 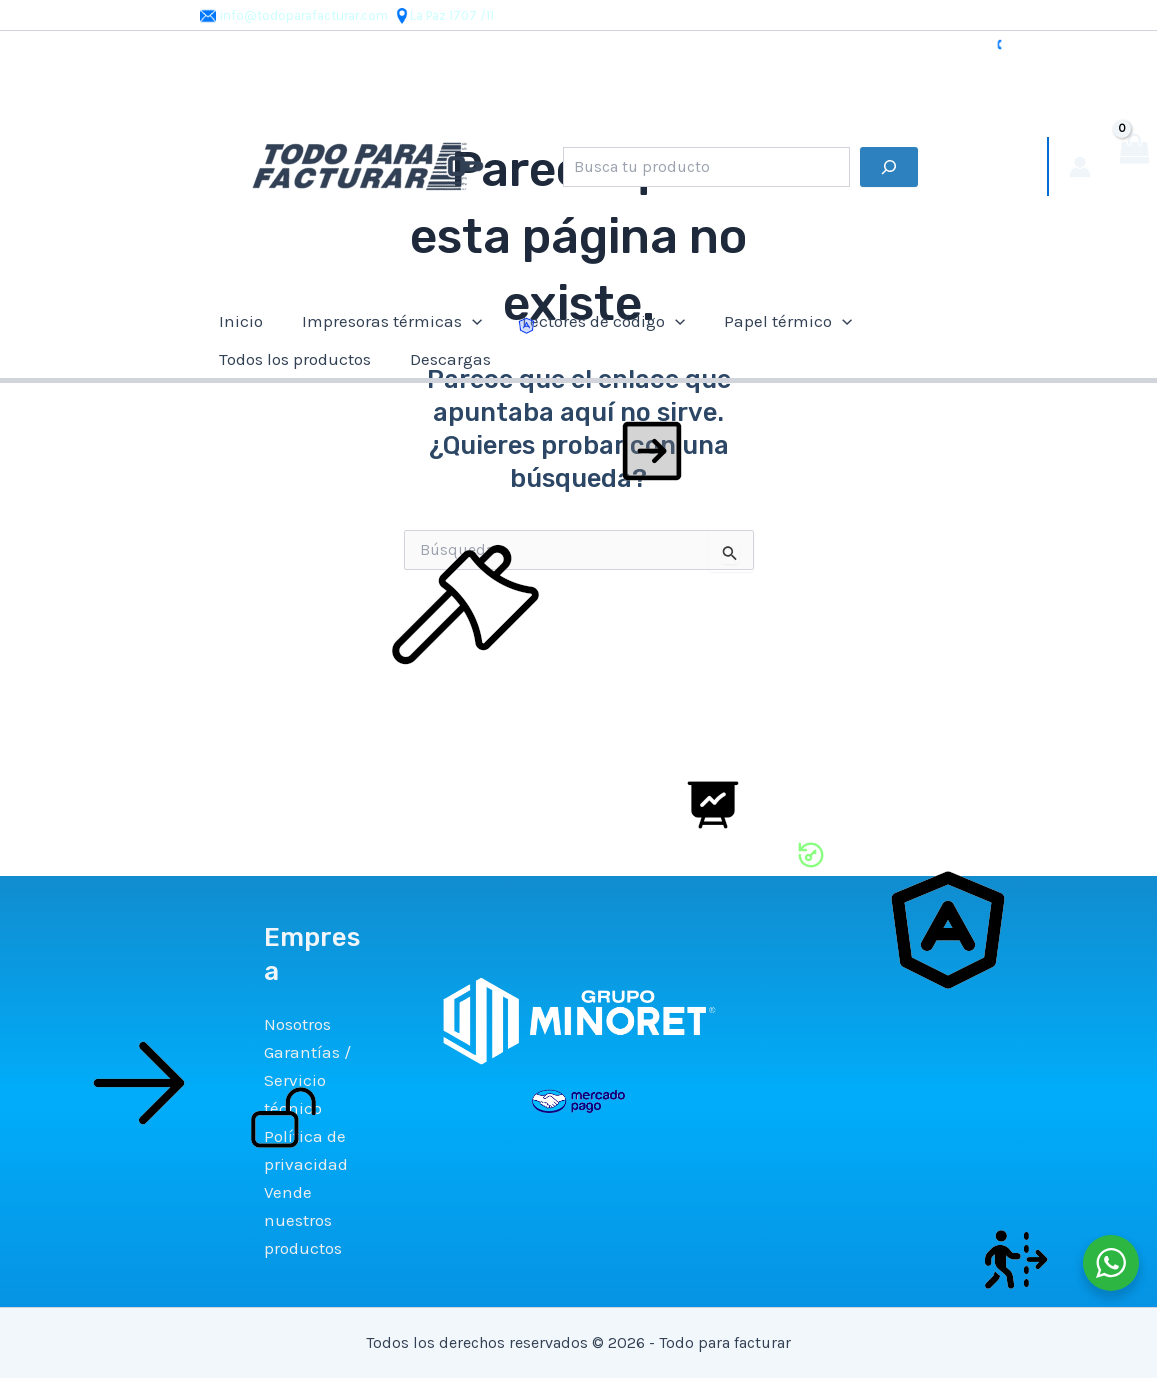 I want to click on rotate or reset encryption key, so click(x=811, y=855).